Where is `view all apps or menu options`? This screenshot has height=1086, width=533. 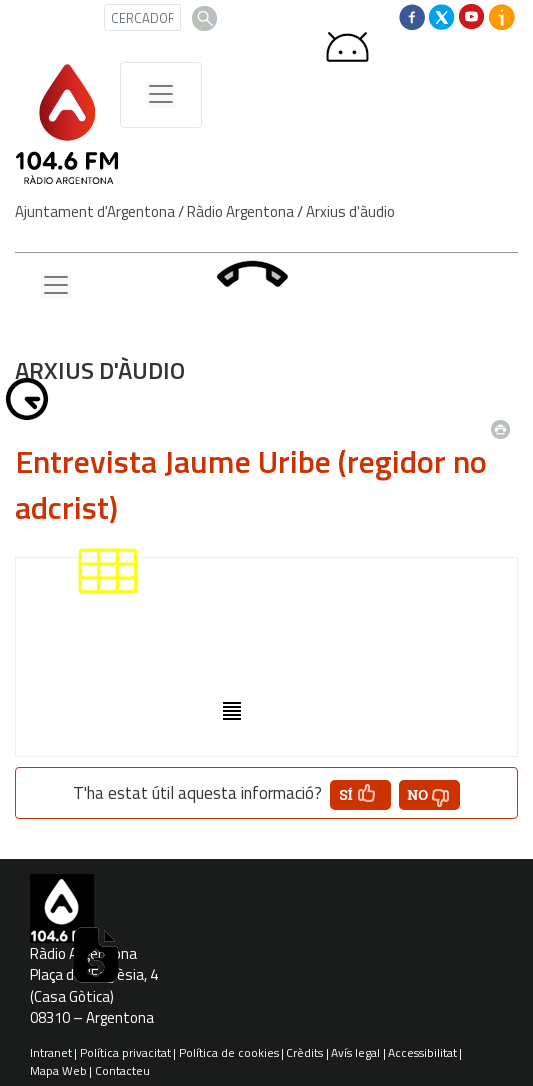
view all apps or menu options is located at coordinates (108, 571).